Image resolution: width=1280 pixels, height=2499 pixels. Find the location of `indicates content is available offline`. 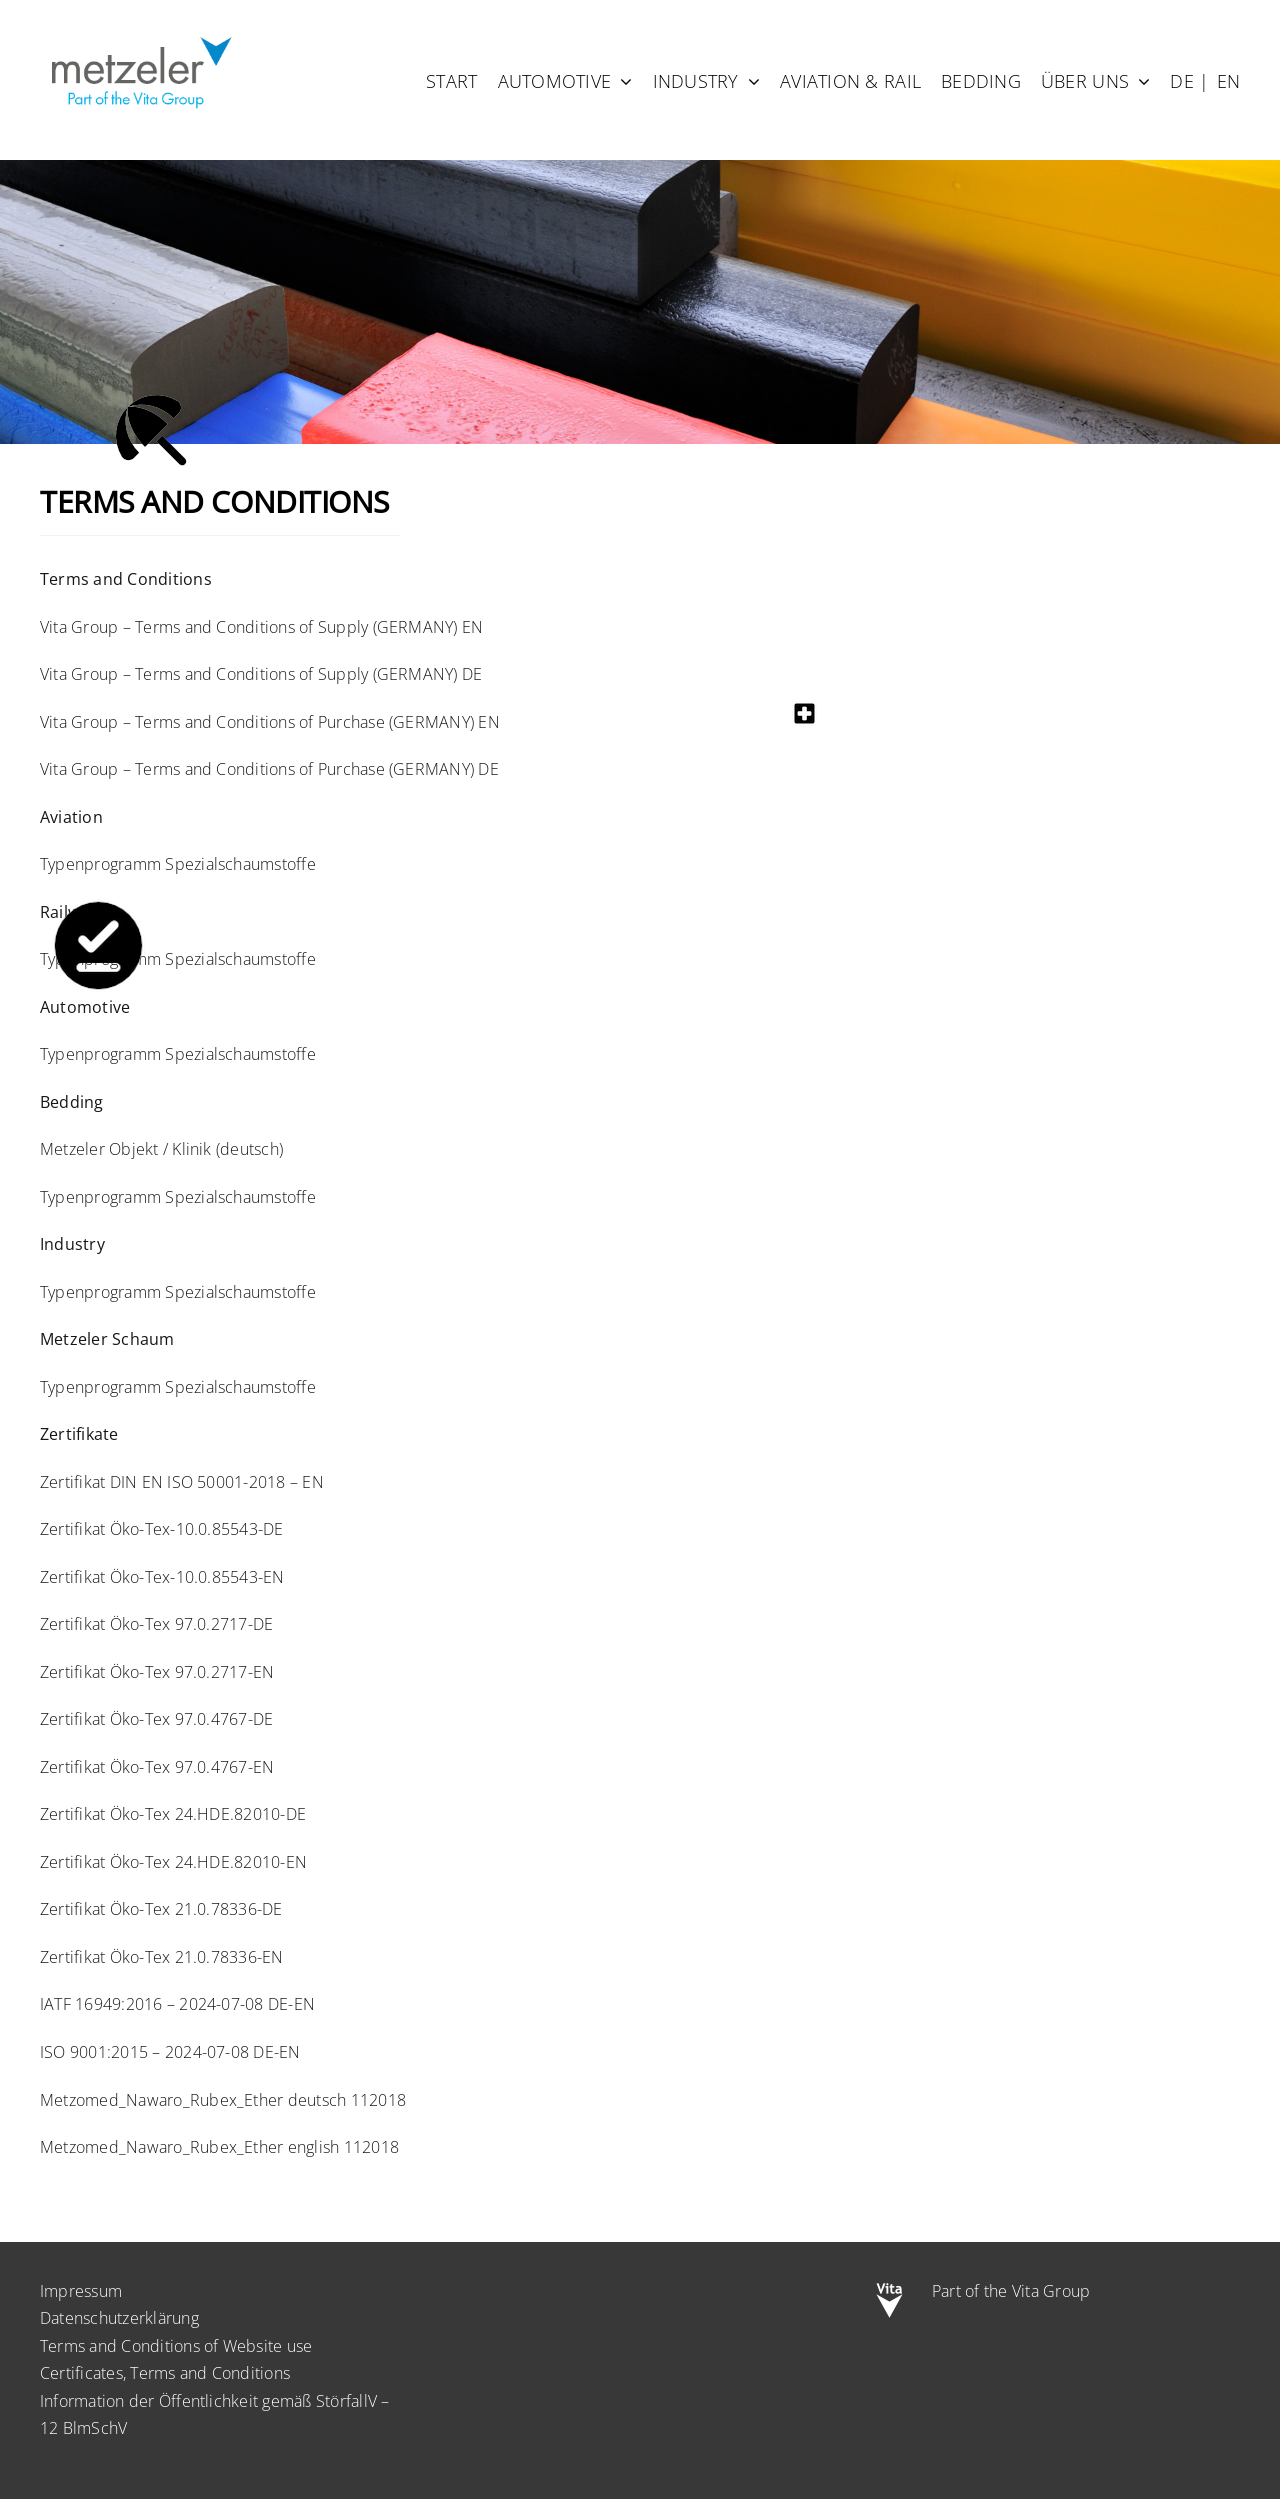

indicates content is available offline is located at coordinates (98, 945).